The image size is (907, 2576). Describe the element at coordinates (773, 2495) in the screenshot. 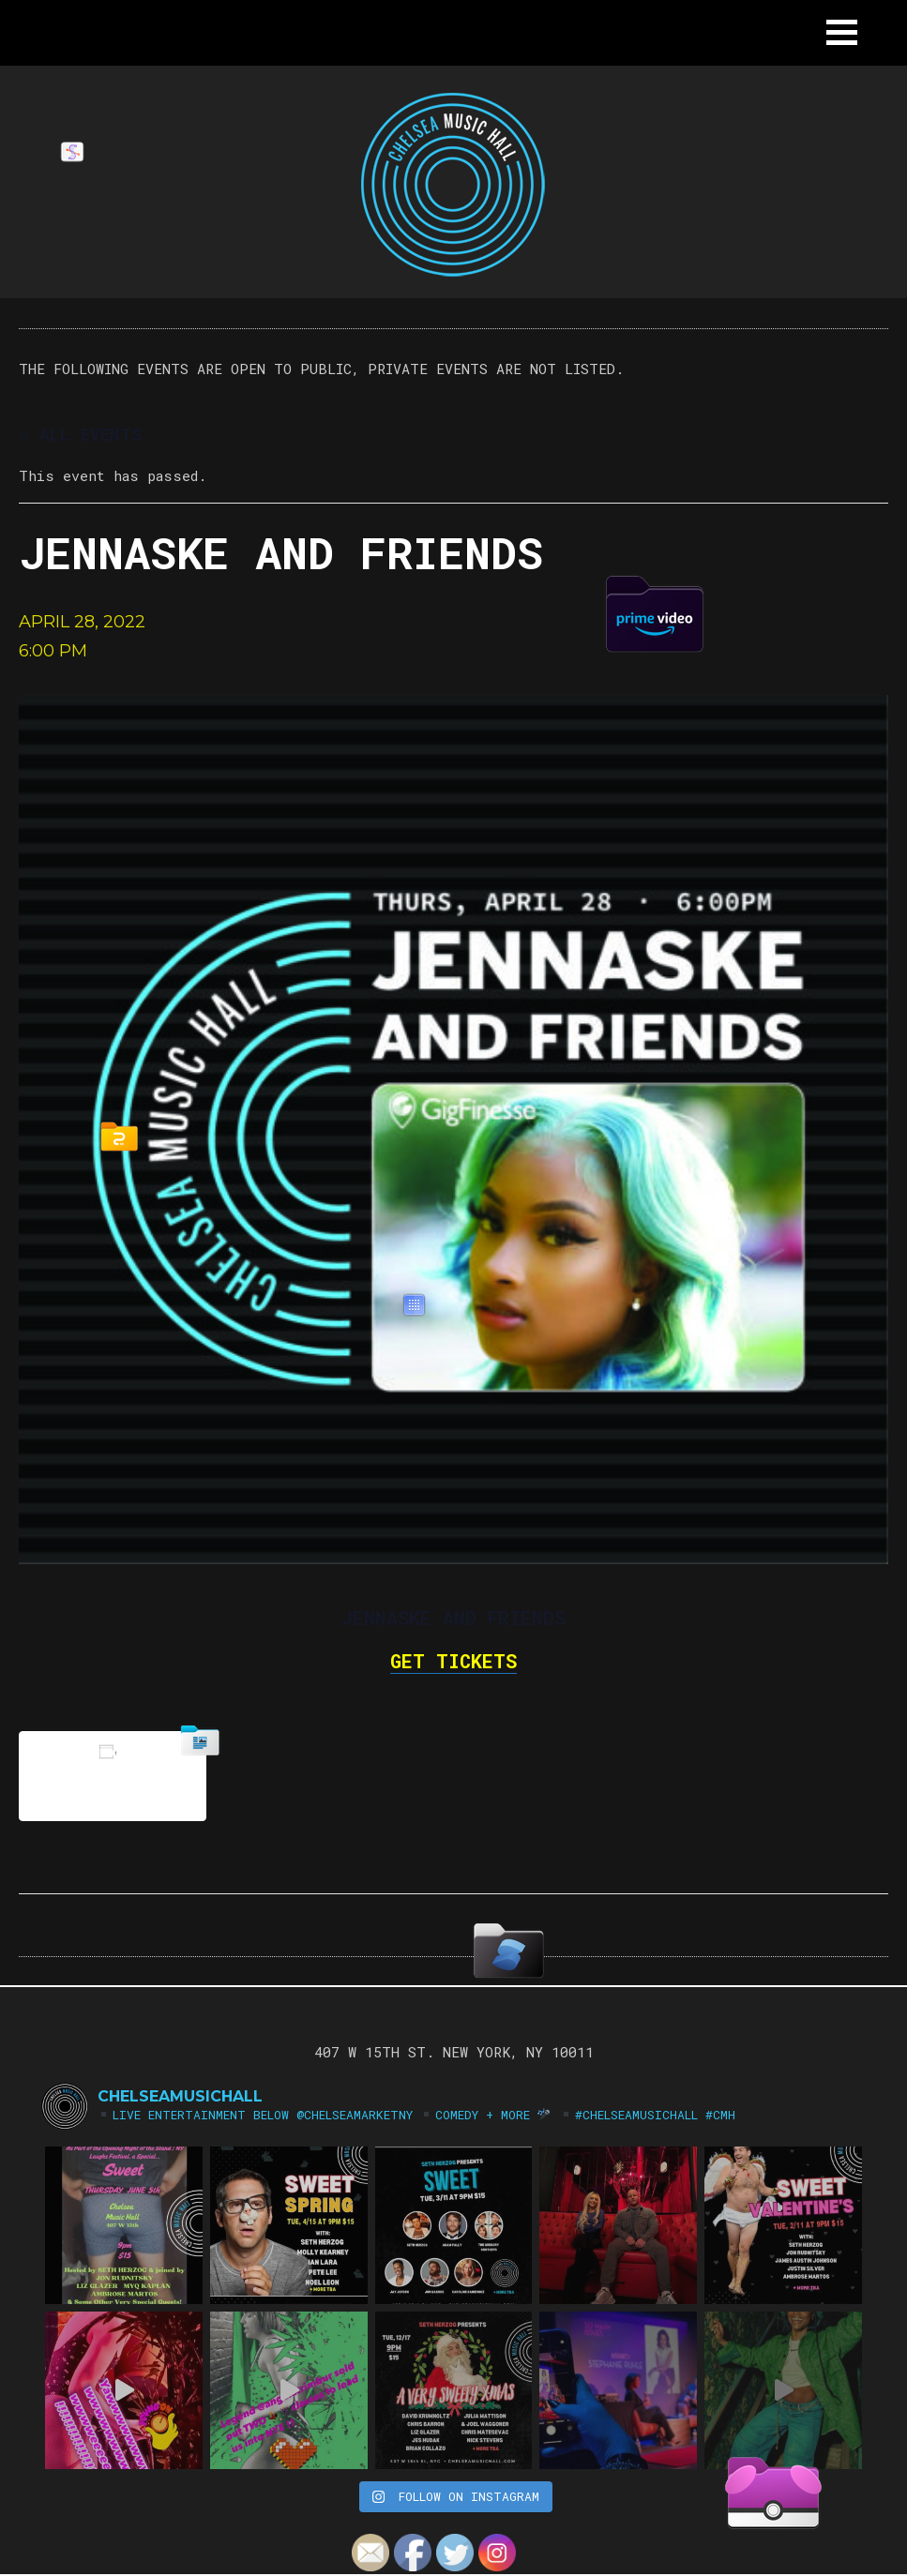

I see `open pokémon master ball themed folder` at that location.